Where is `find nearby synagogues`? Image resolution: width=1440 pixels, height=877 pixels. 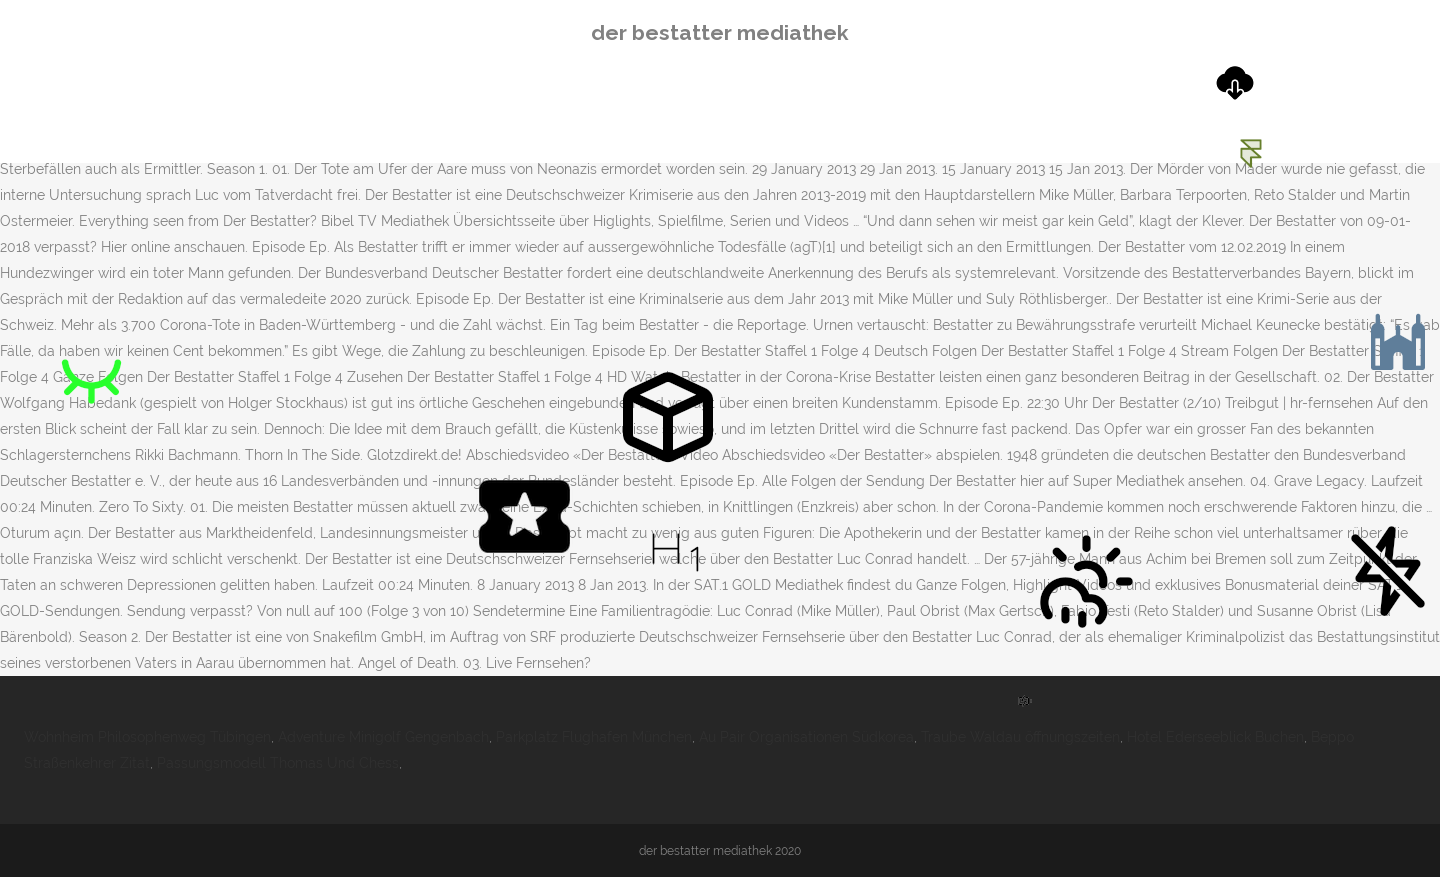 find nearby synagogues is located at coordinates (1398, 343).